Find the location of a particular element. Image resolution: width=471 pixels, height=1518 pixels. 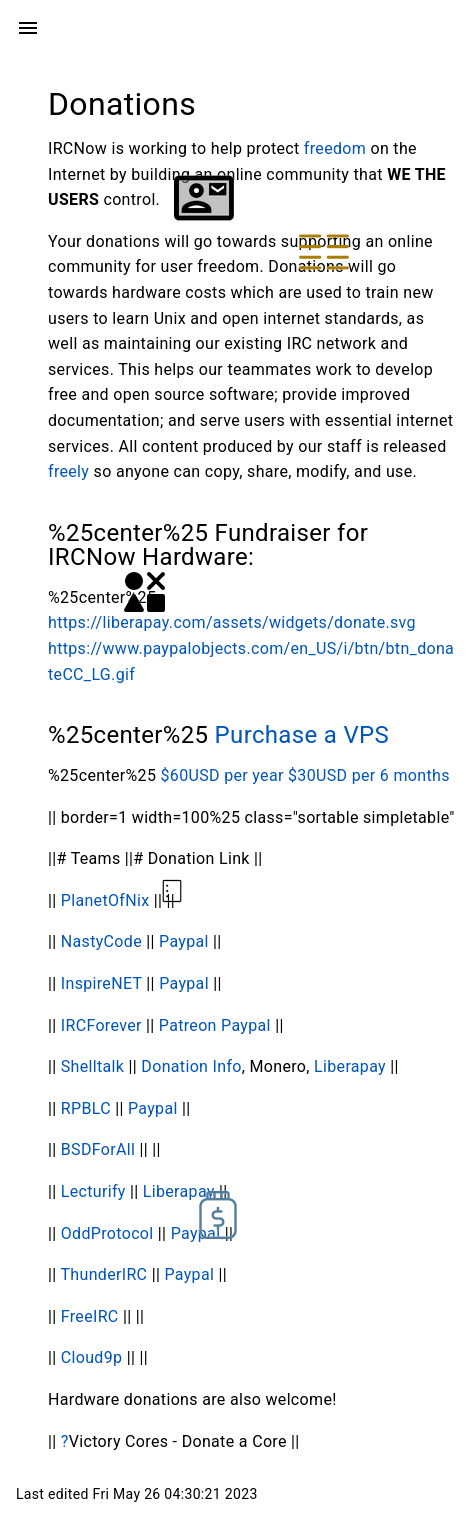

leave a tip or donation is located at coordinates (218, 1215).